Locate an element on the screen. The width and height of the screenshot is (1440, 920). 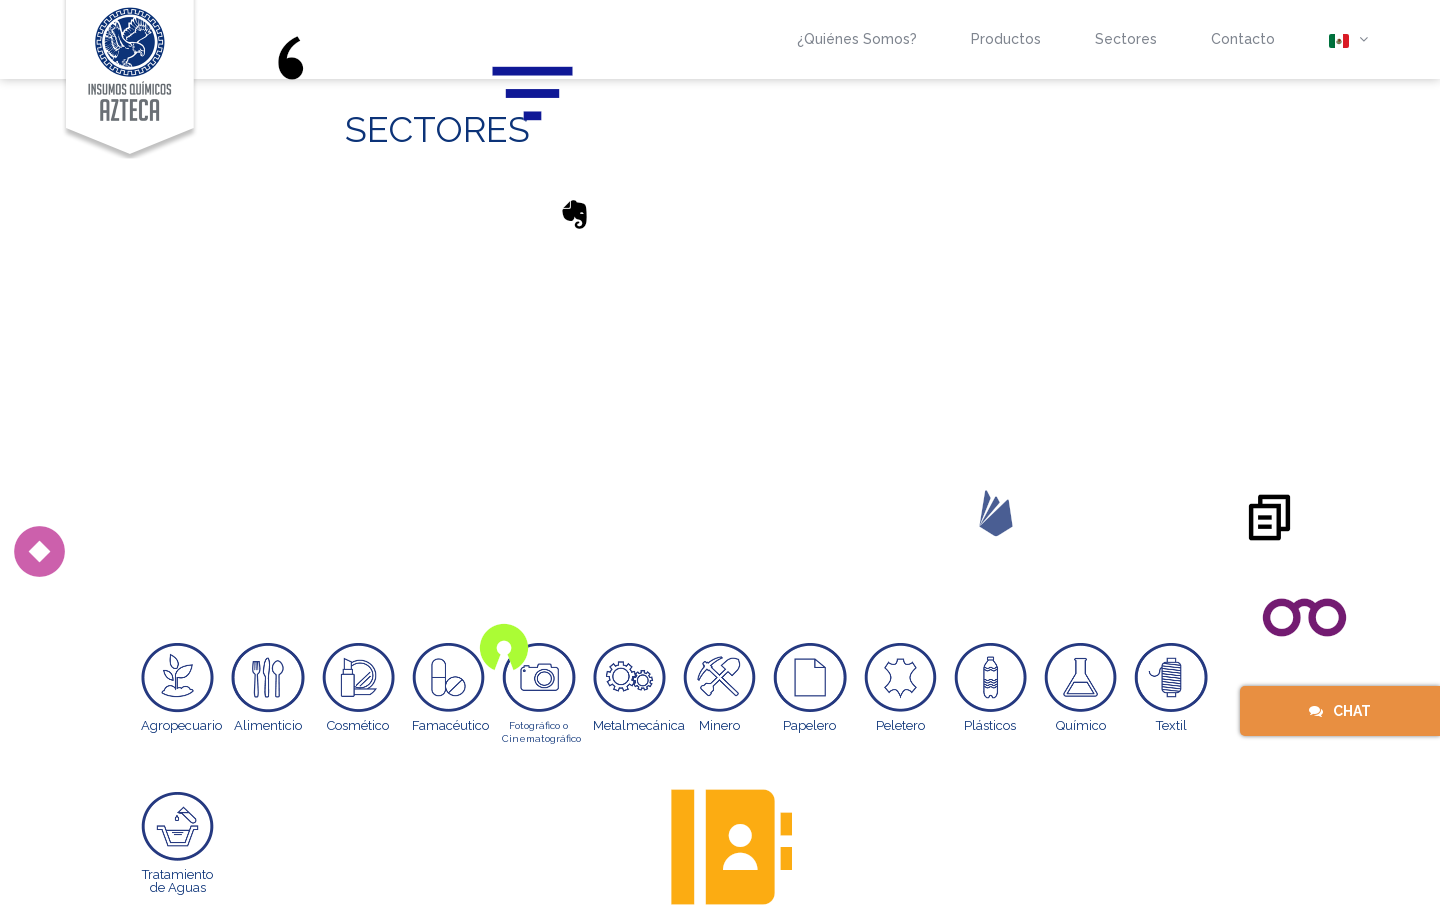
open evernote app is located at coordinates (574, 214).